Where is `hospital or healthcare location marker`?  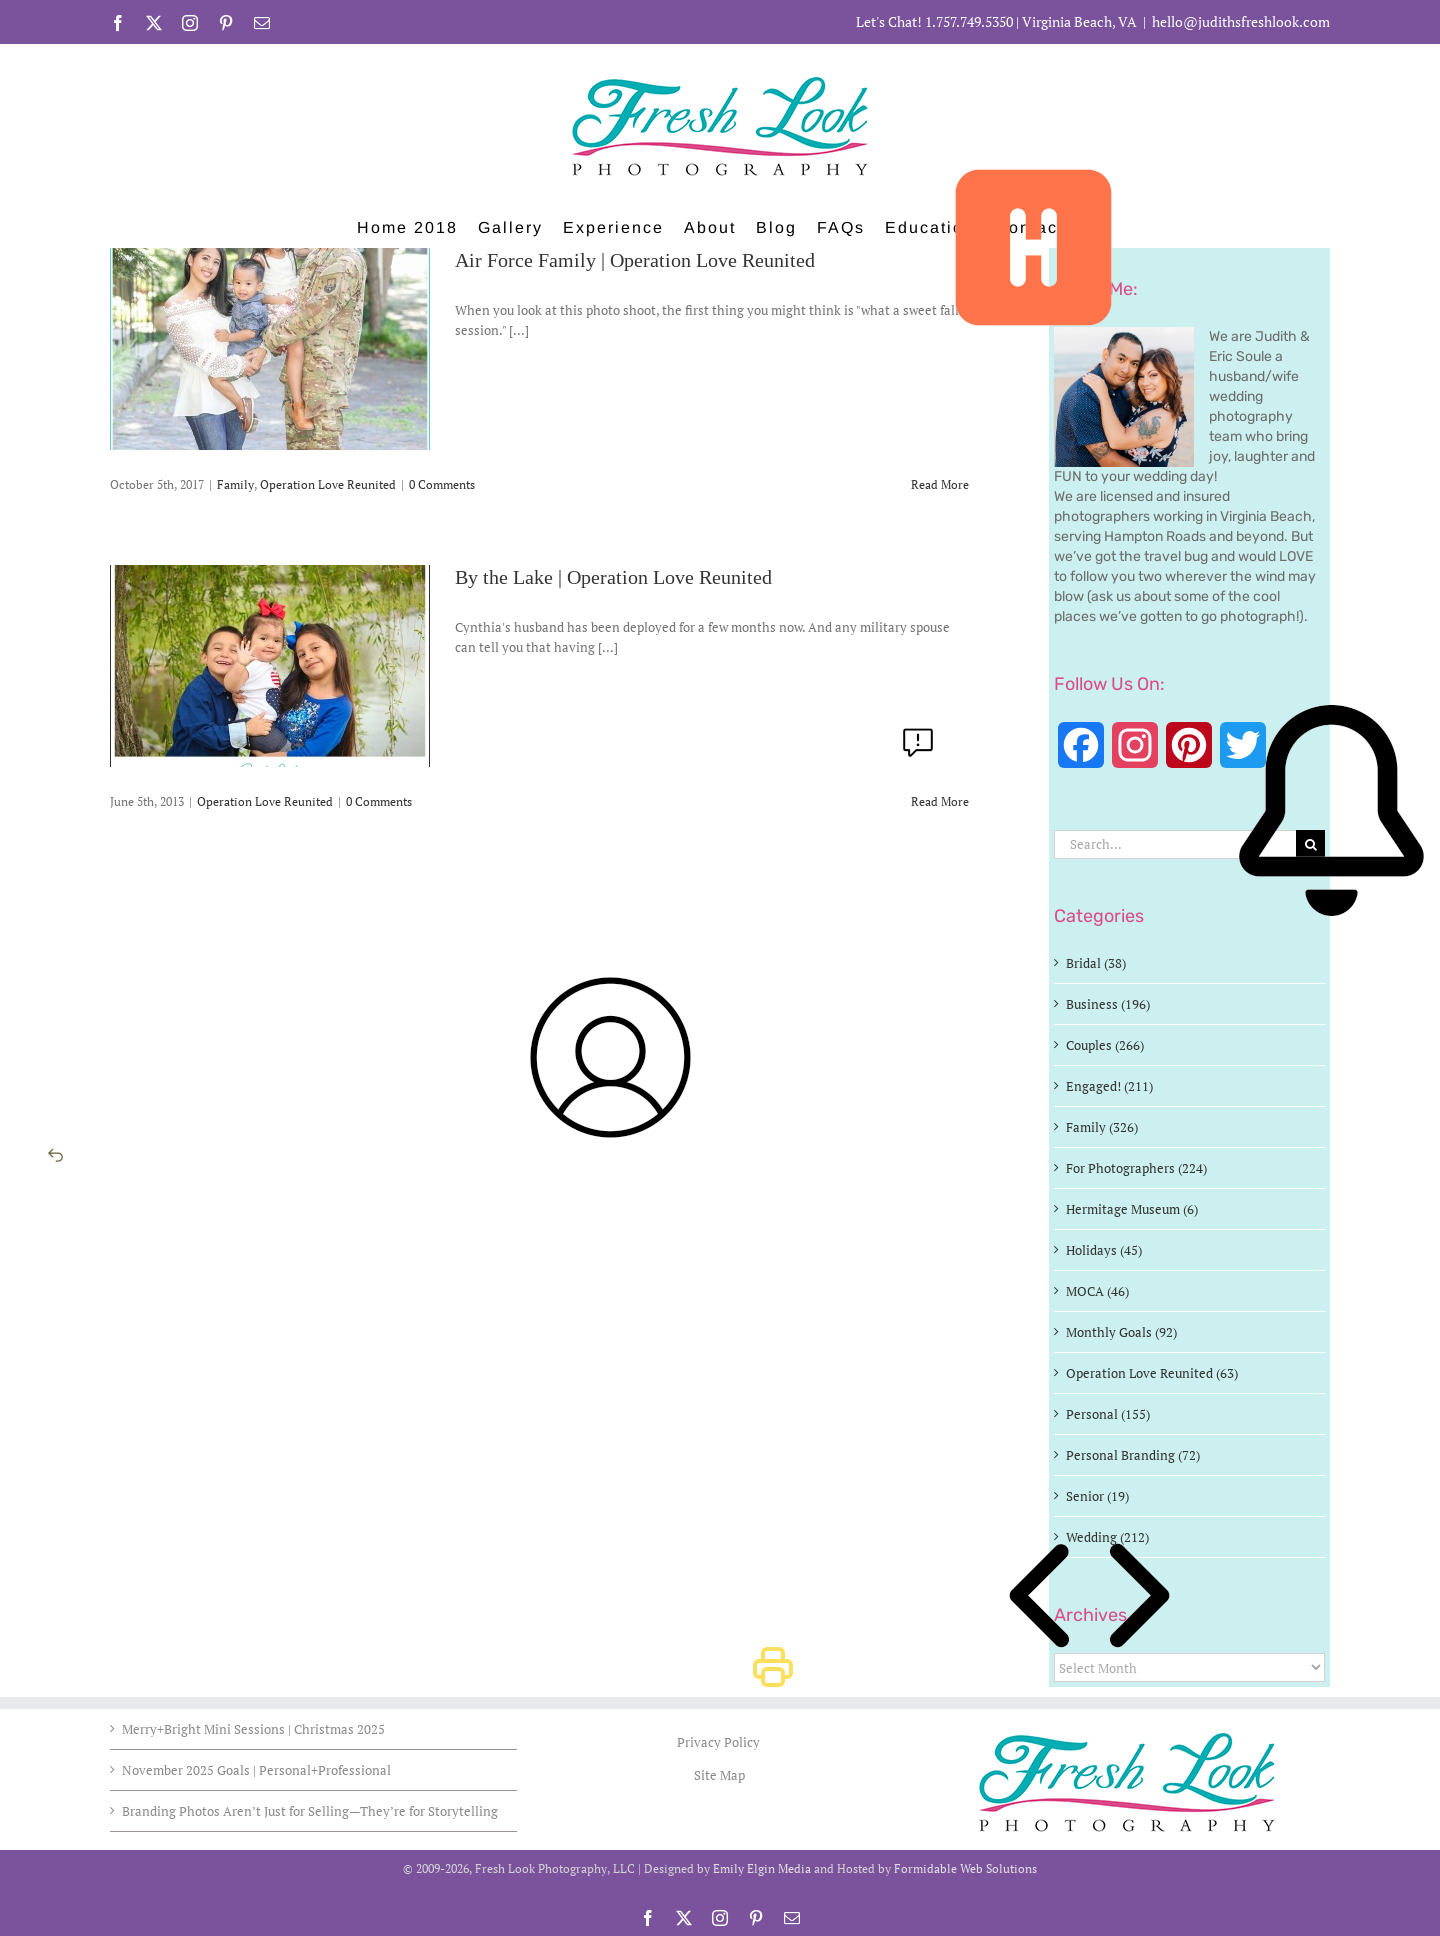 hospital or healthcare location marker is located at coordinates (1033, 247).